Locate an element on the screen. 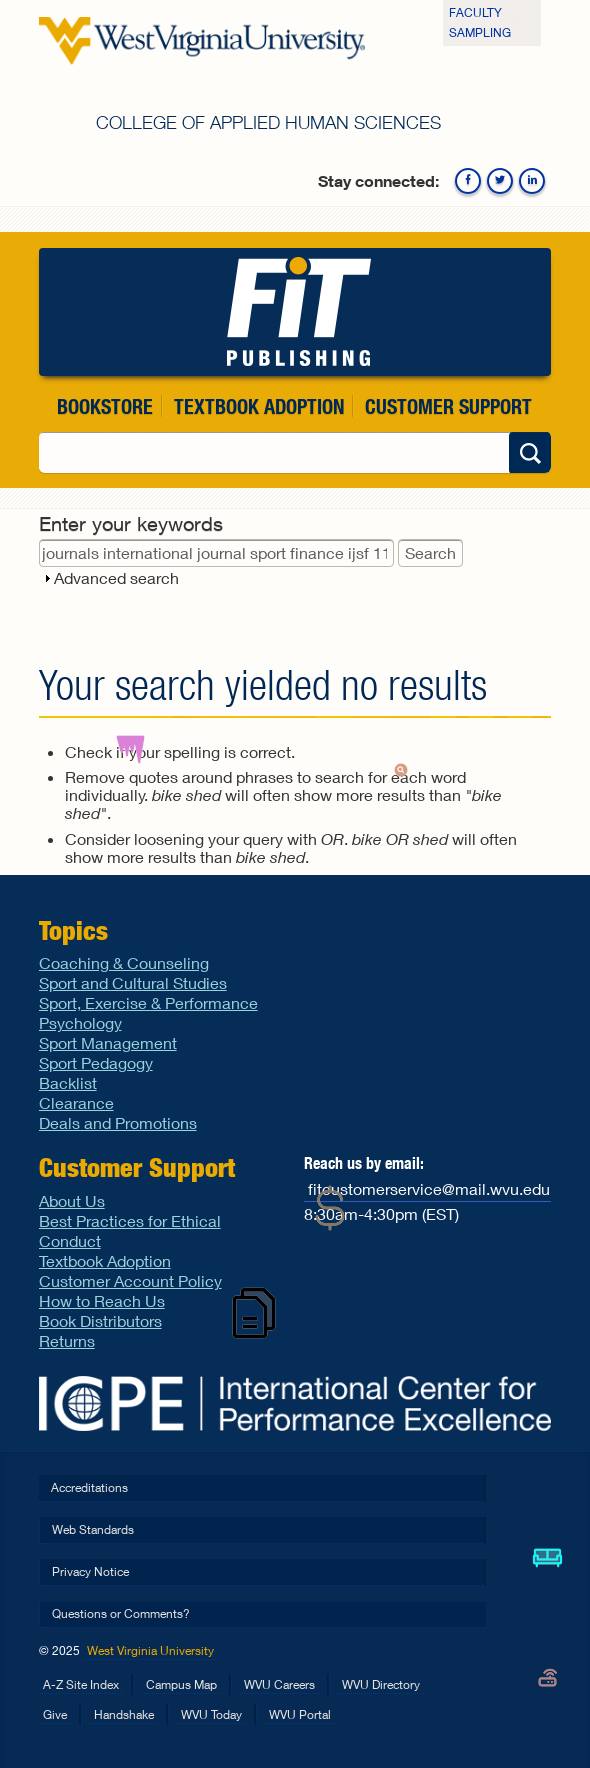 This screenshot has height=1768, width=590. indicates freezing or cold weather conditions is located at coordinates (130, 749).